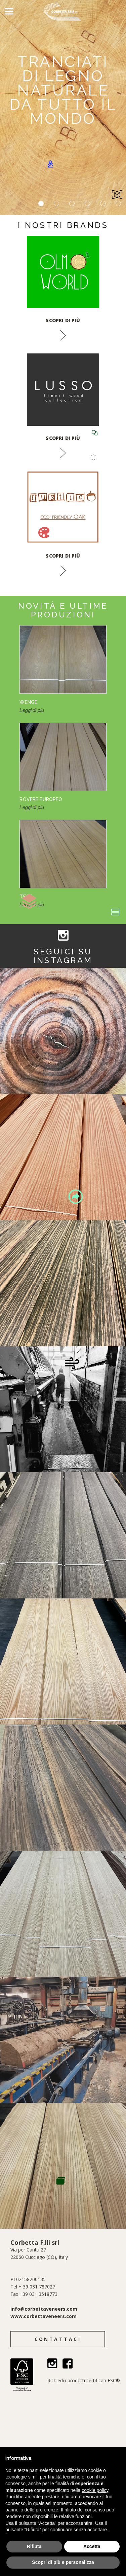  Describe the element at coordinates (50, 164) in the screenshot. I see `fasten seatbelt reminder` at that location.